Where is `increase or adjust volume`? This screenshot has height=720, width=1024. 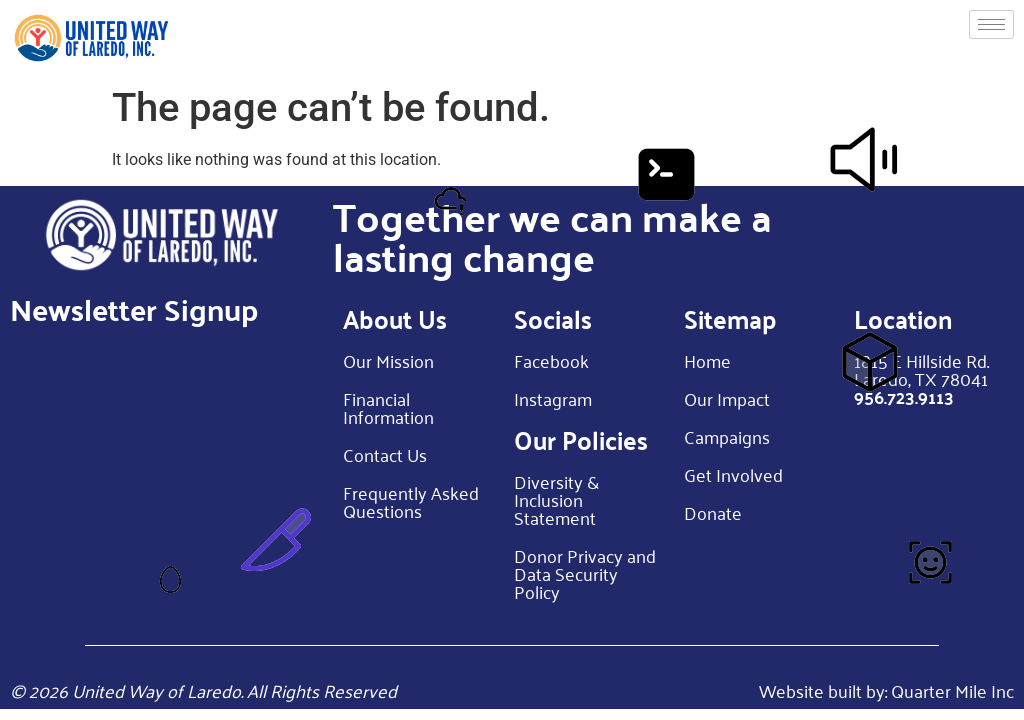
increase or adjust volume is located at coordinates (862, 159).